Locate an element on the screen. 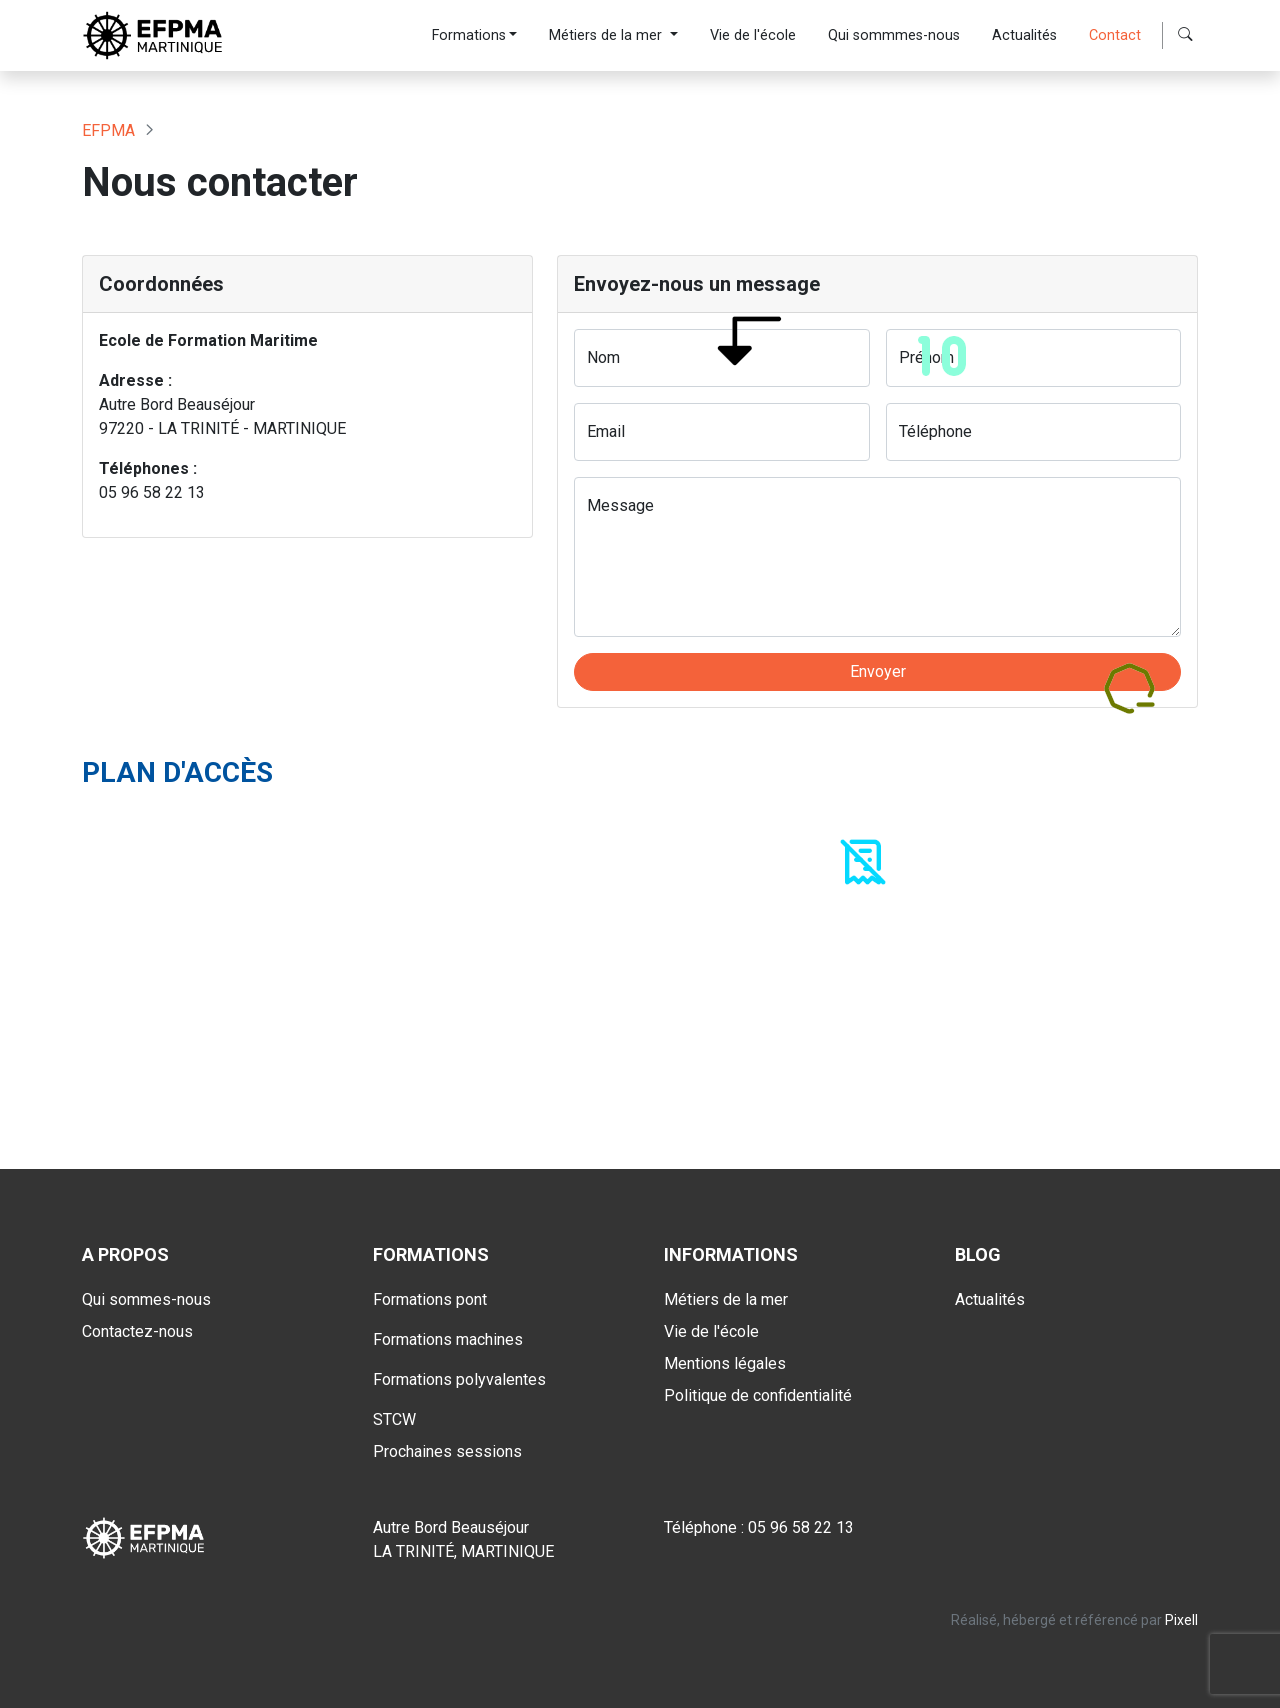  disable receipt generation is located at coordinates (863, 862).